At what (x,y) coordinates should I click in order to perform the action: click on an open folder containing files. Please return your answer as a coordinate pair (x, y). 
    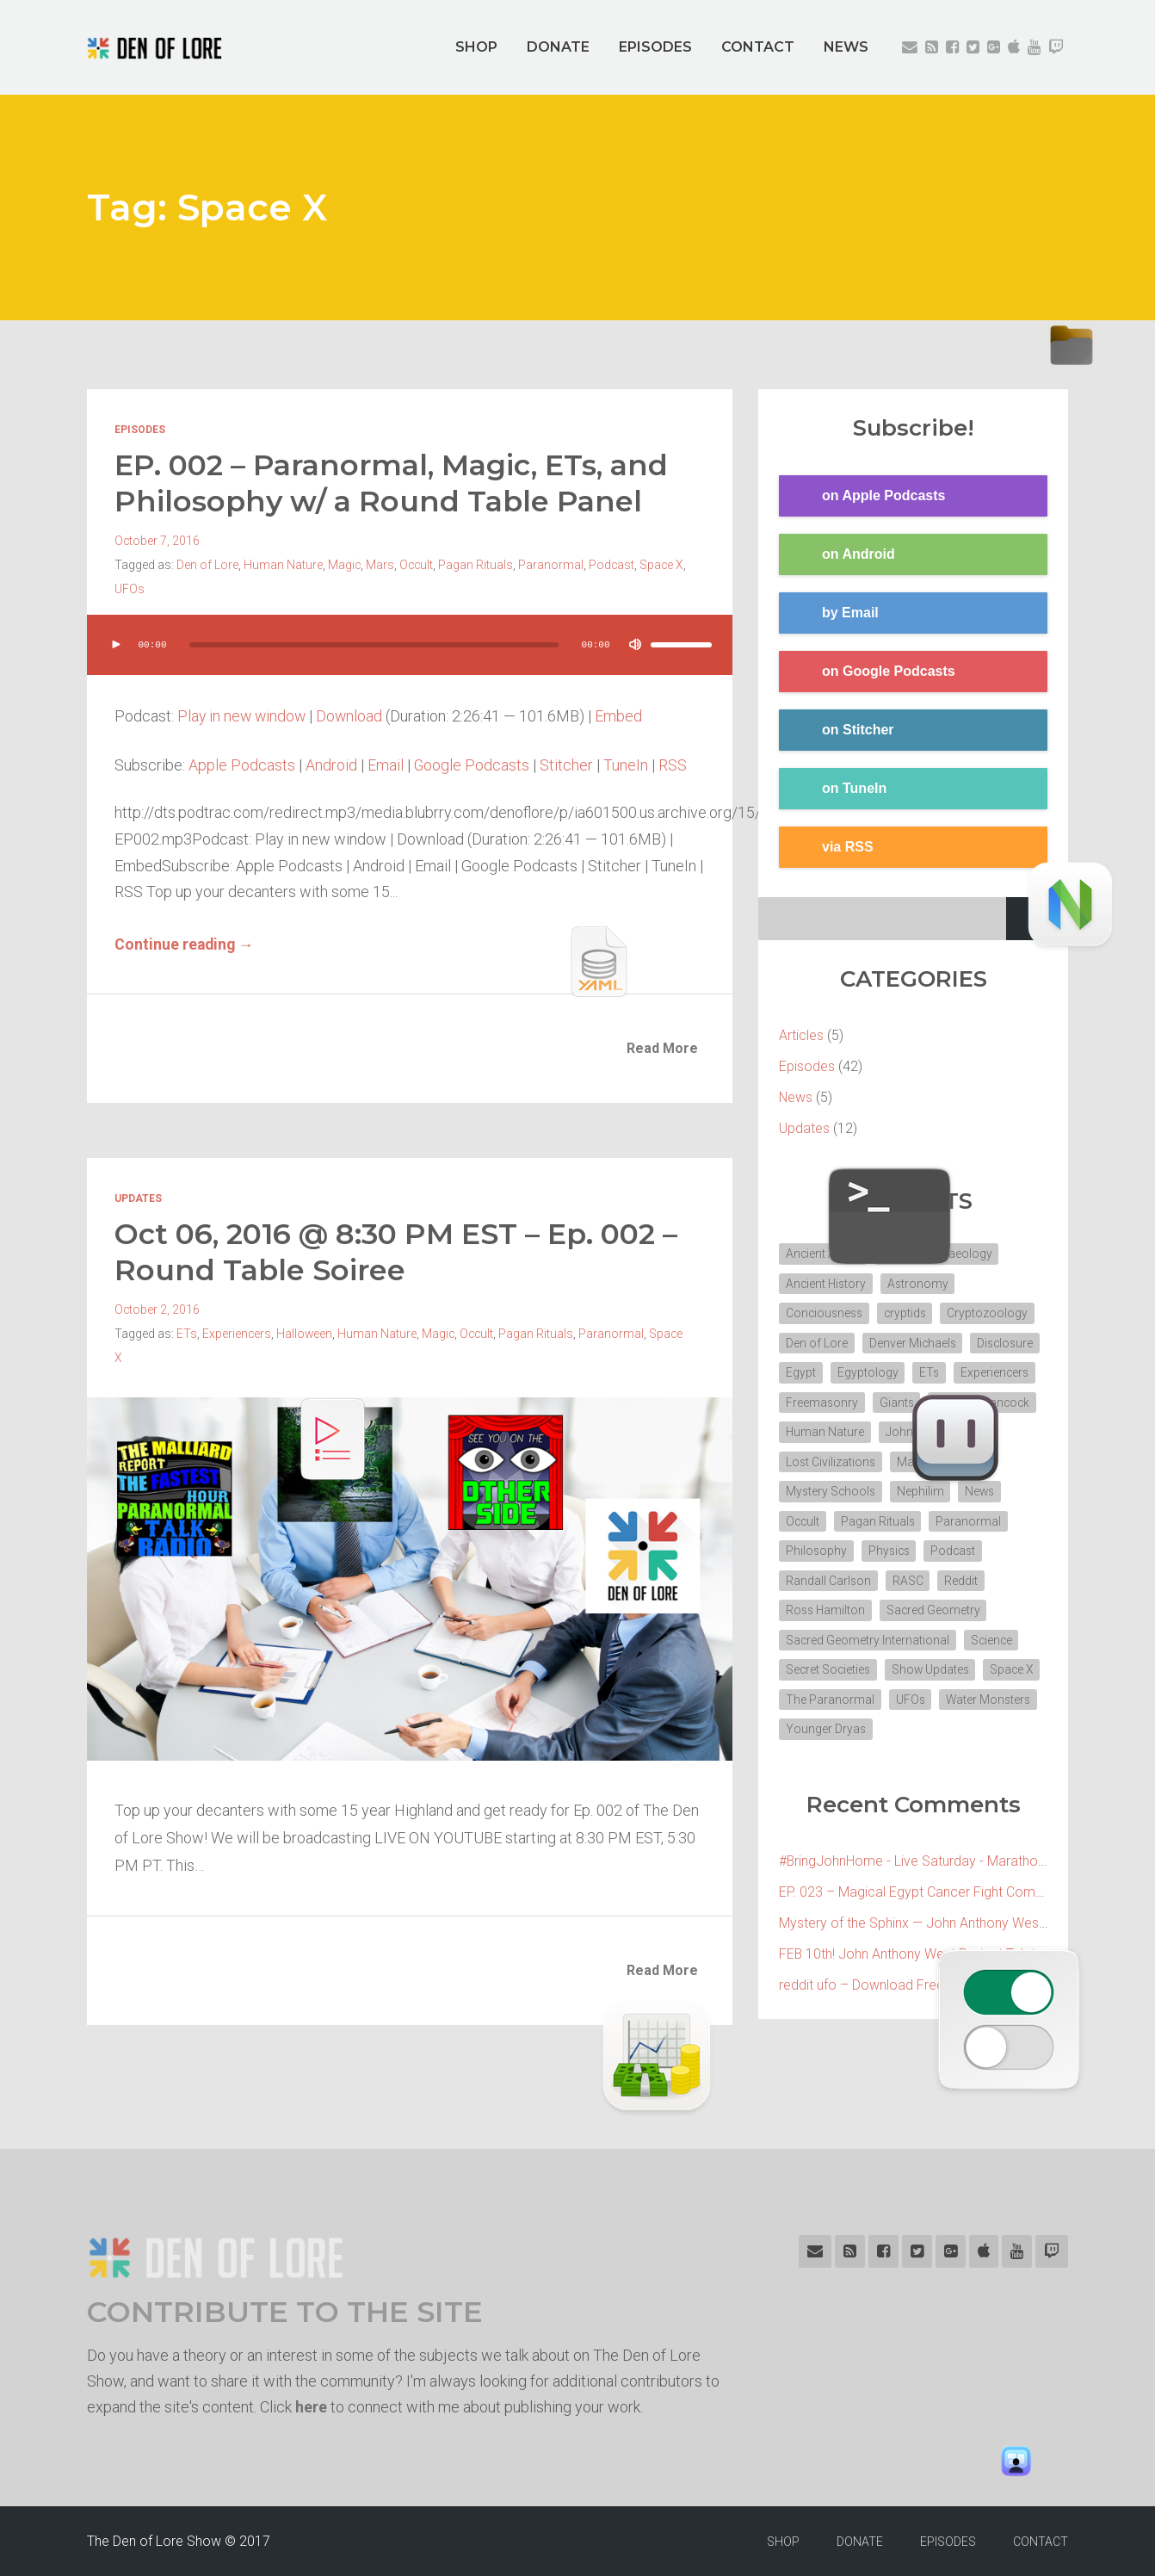
    Looking at the image, I should click on (1072, 345).